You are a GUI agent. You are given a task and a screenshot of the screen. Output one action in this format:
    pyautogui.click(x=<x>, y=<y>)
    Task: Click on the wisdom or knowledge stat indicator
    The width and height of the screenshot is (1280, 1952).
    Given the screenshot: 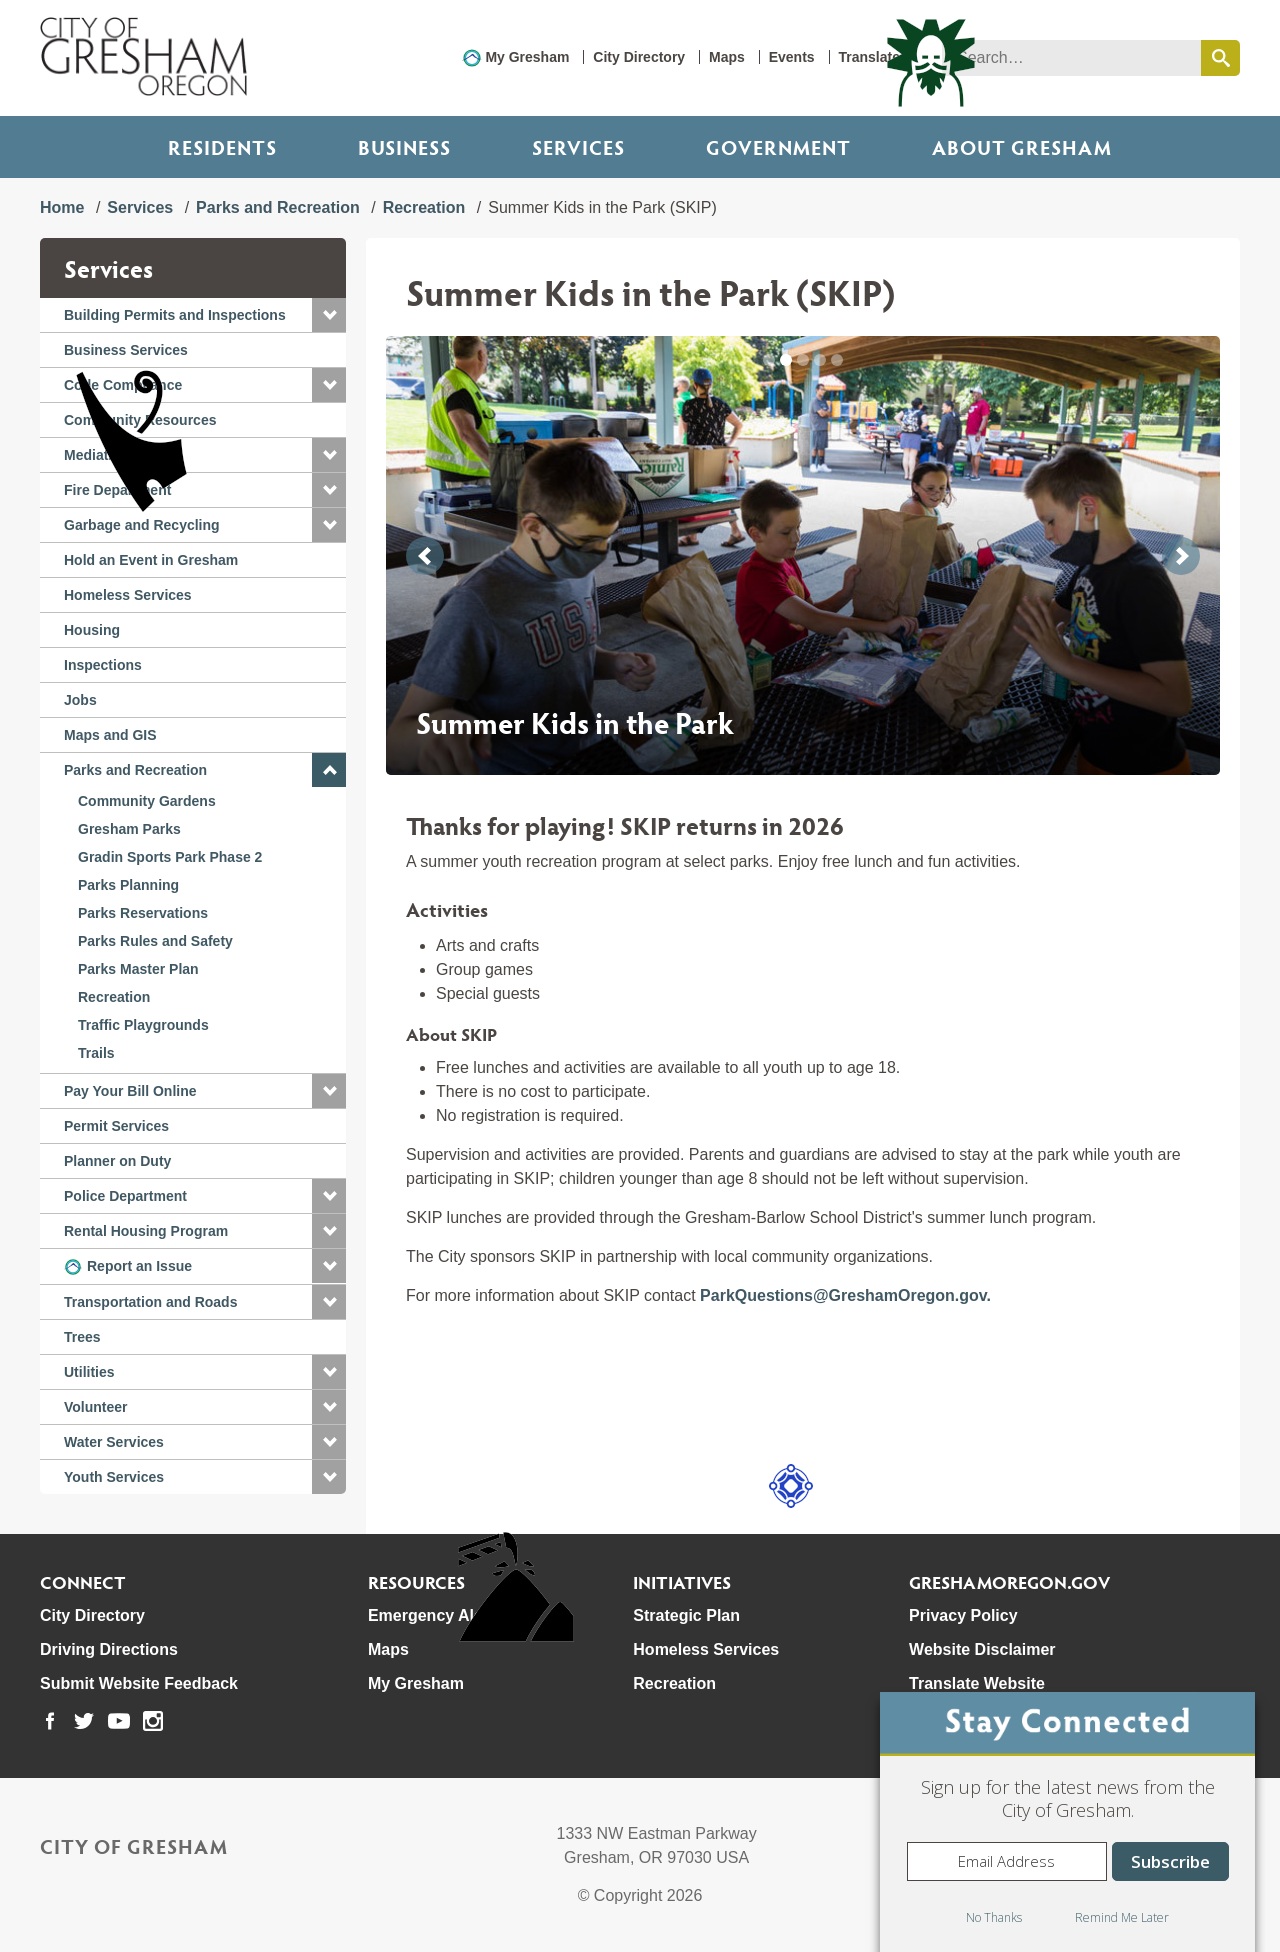 What is the action you would take?
    pyautogui.click(x=931, y=63)
    